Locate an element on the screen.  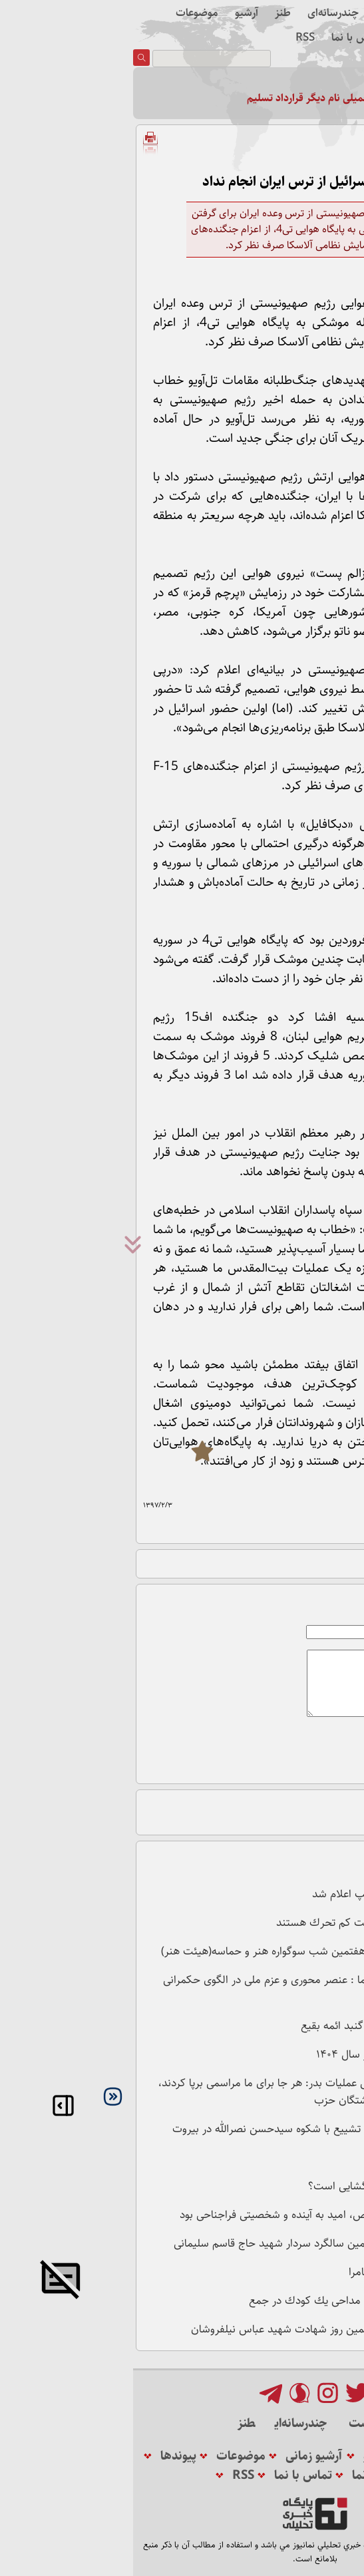
turn off subtitles or closed captions is located at coordinates (61, 2278).